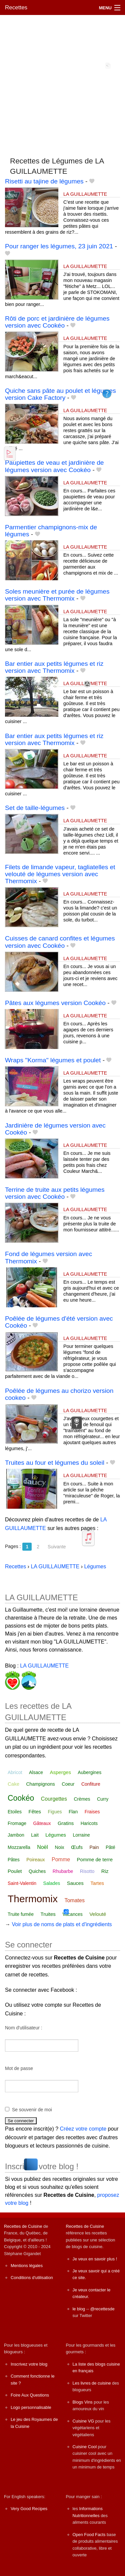 Image resolution: width=125 pixels, height=2576 pixels. Describe the element at coordinates (88, 1538) in the screenshot. I see `an ADPCM audio file format indicator` at that location.